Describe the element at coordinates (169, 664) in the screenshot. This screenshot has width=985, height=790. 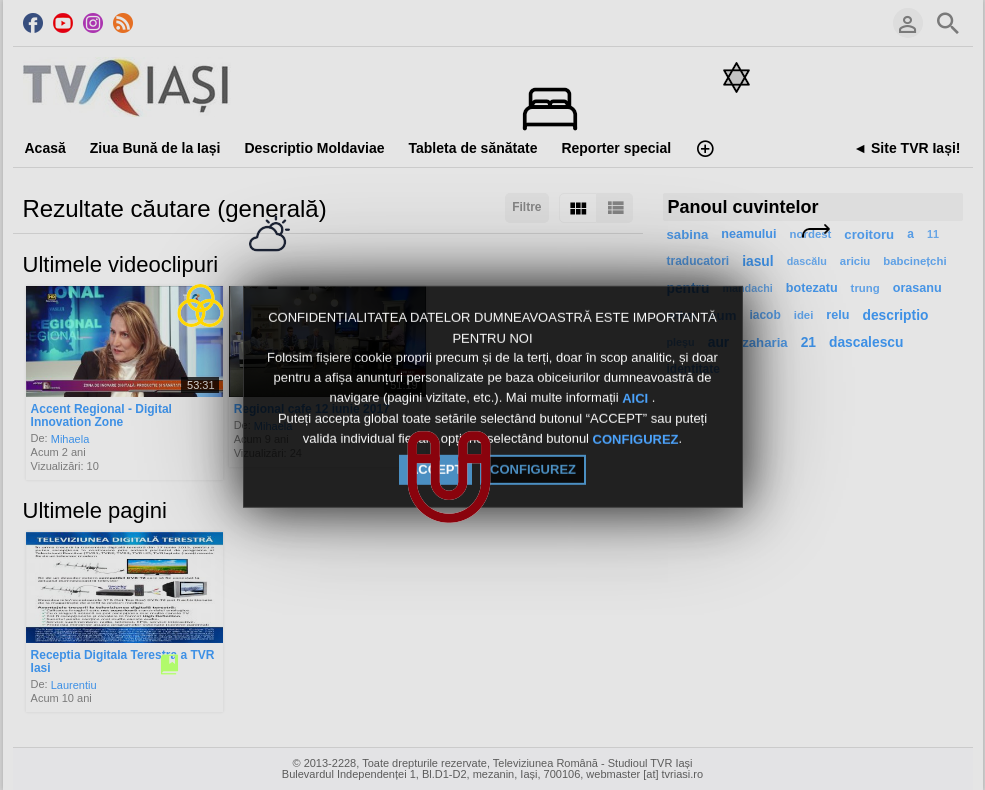
I see `access your bookmarked reading list` at that location.